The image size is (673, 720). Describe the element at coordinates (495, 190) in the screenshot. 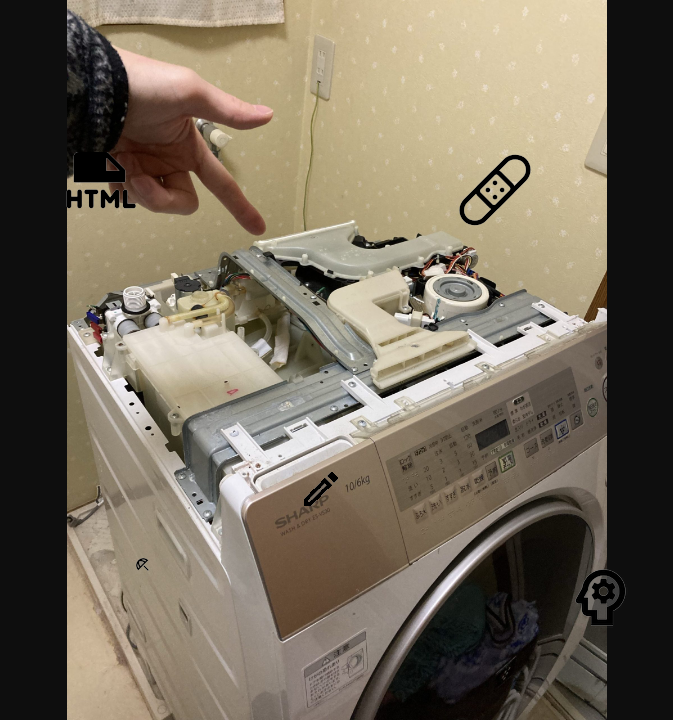

I see `access first aid or medical information` at that location.